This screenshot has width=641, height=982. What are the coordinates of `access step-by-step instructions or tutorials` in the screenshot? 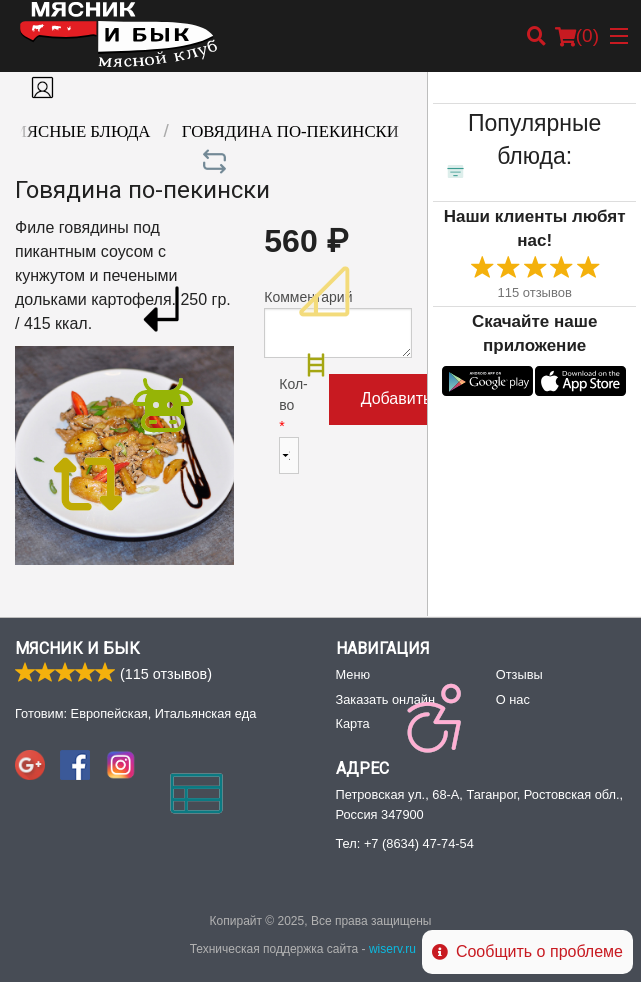 It's located at (316, 365).